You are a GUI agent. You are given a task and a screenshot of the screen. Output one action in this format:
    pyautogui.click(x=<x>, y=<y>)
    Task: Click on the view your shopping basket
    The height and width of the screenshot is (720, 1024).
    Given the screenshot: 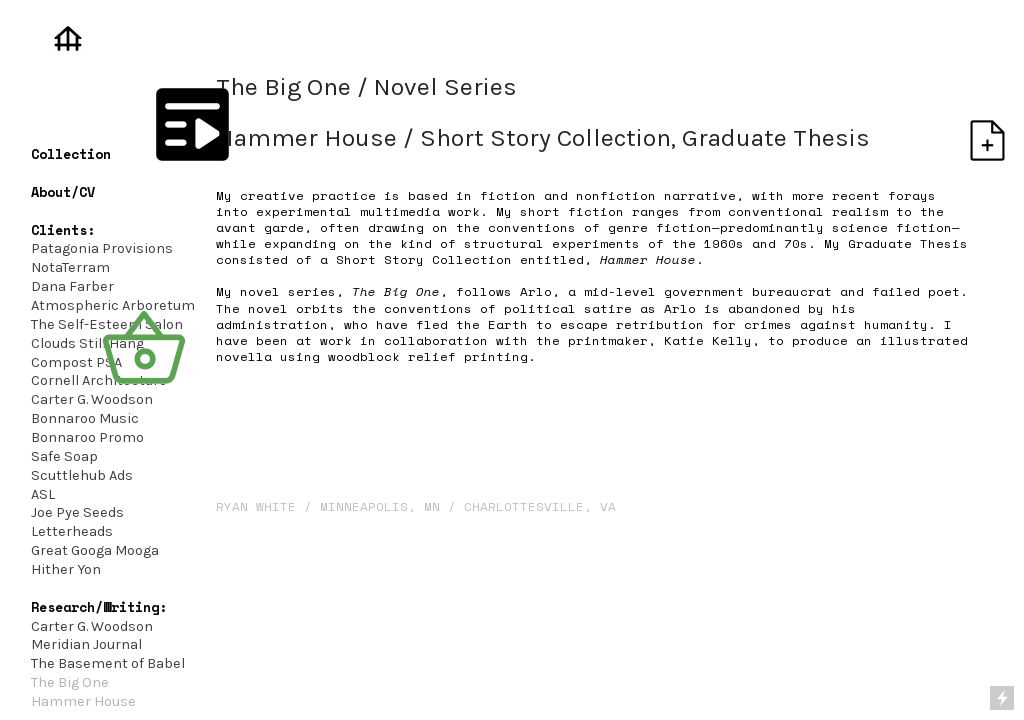 What is the action you would take?
    pyautogui.click(x=144, y=349)
    